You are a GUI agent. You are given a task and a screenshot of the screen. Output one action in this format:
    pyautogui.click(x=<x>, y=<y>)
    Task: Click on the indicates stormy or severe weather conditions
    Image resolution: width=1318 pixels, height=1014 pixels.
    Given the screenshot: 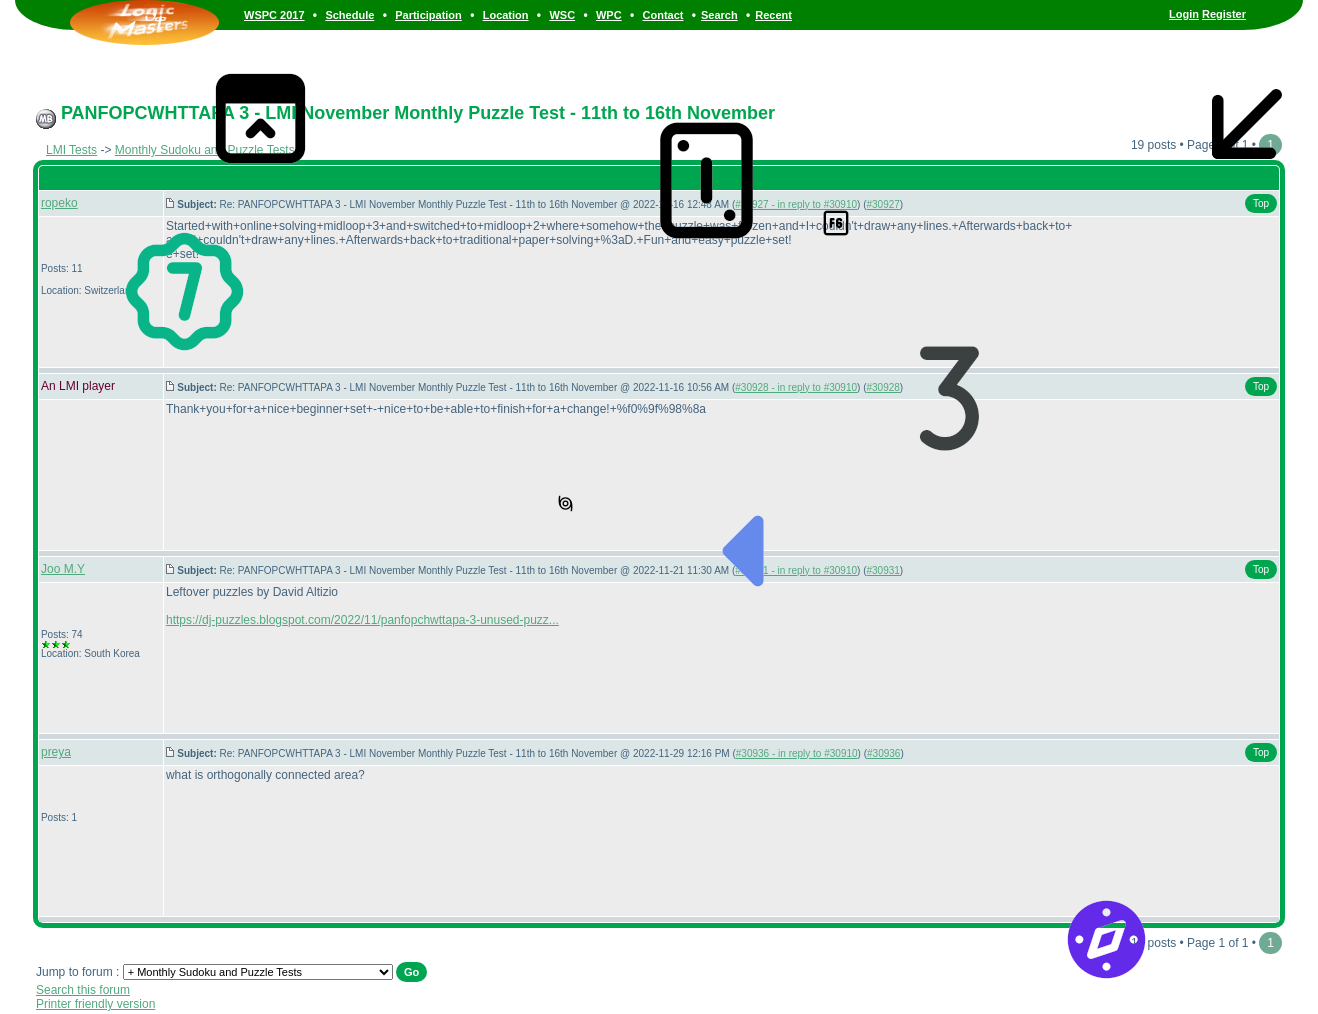 What is the action you would take?
    pyautogui.click(x=565, y=503)
    